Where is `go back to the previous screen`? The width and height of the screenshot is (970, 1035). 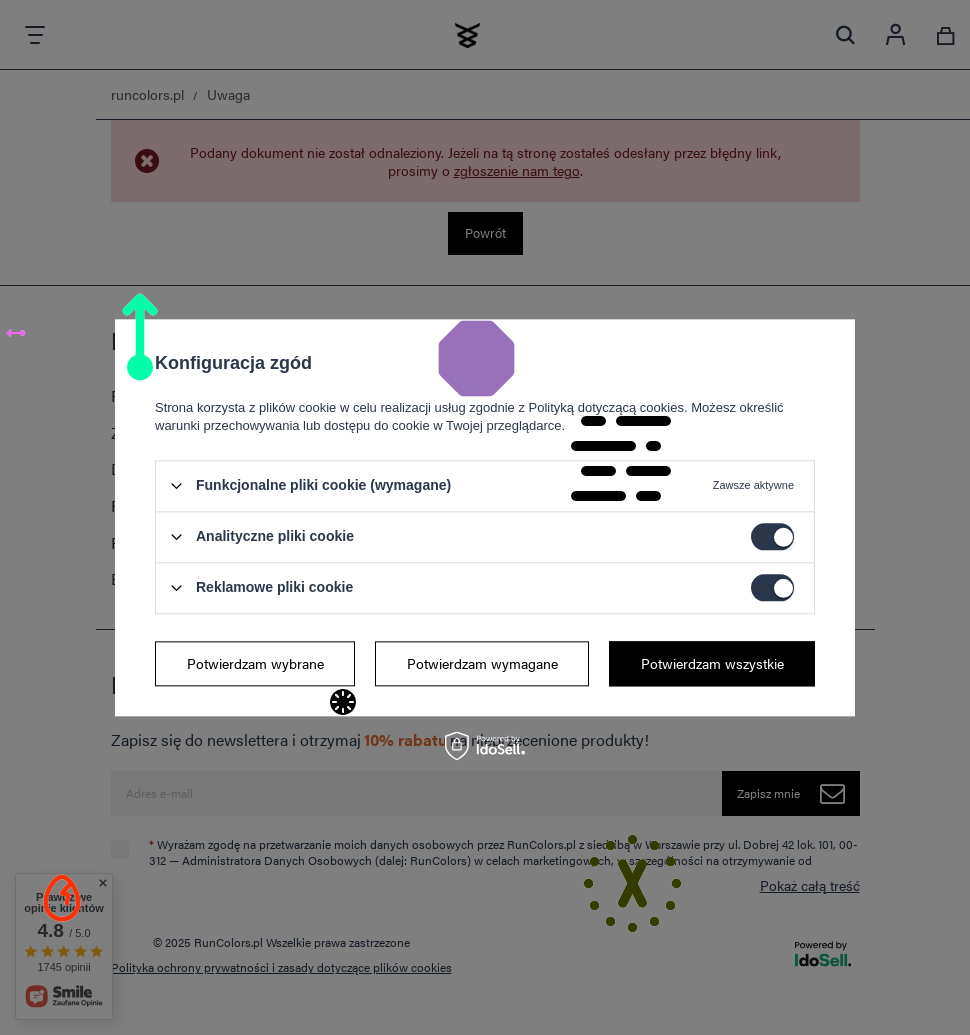
go back to the previous screen is located at coordinates (16, 333).